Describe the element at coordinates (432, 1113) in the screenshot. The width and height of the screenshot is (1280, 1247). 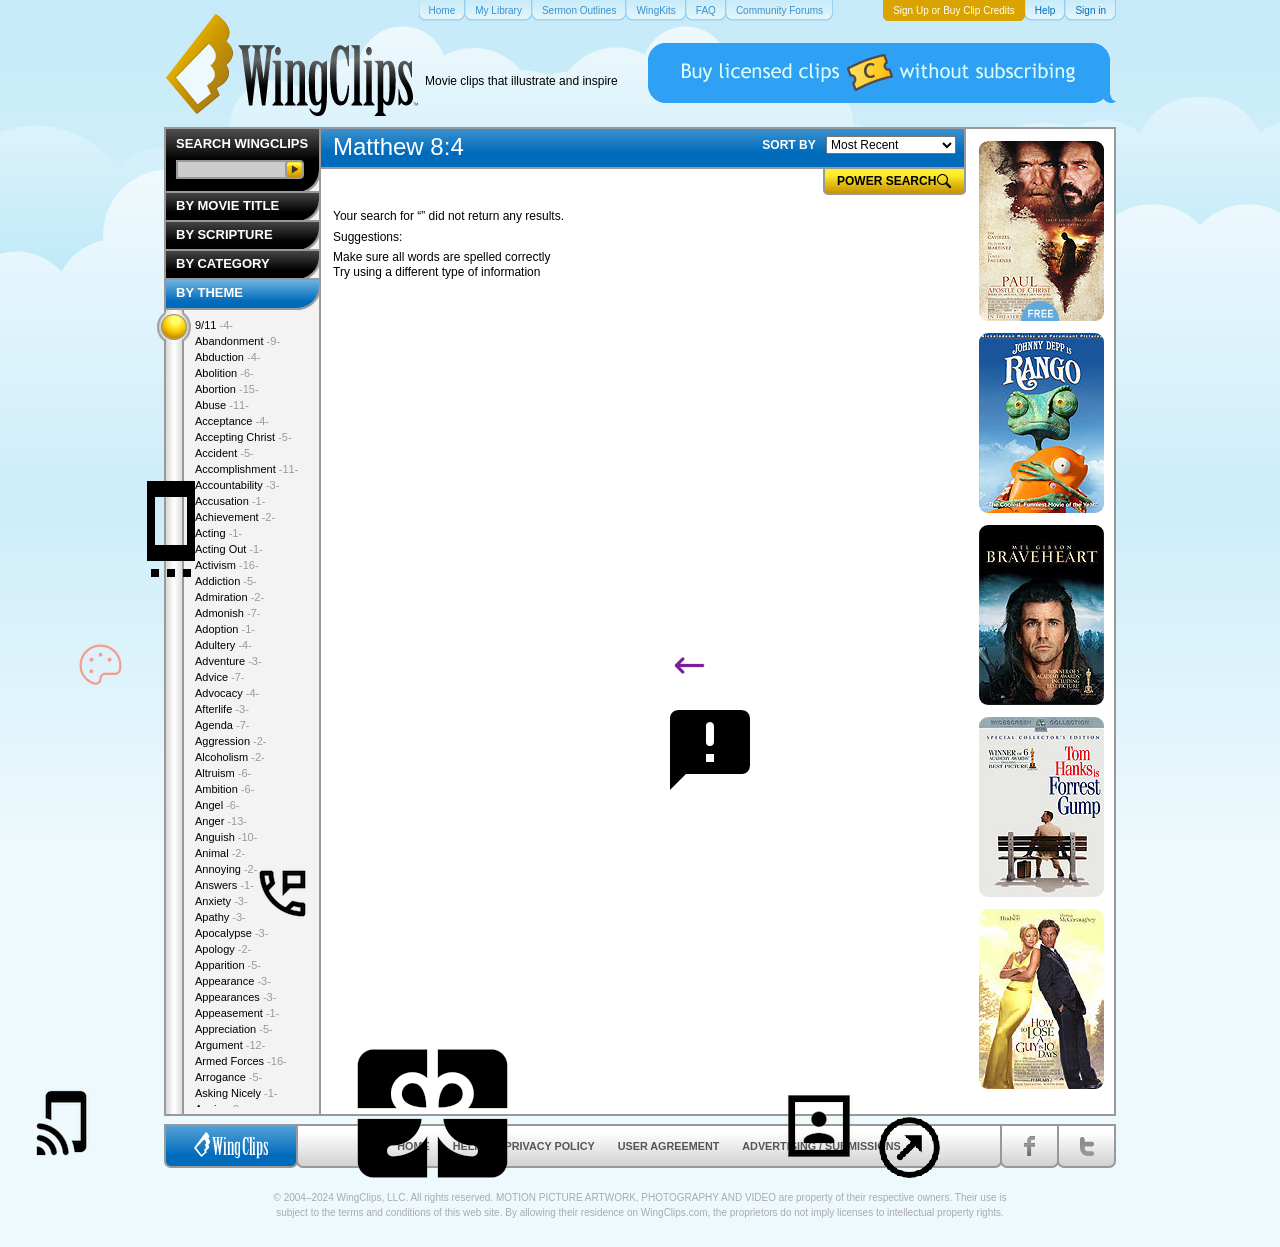
I see `view or redeem a gift` at that location.